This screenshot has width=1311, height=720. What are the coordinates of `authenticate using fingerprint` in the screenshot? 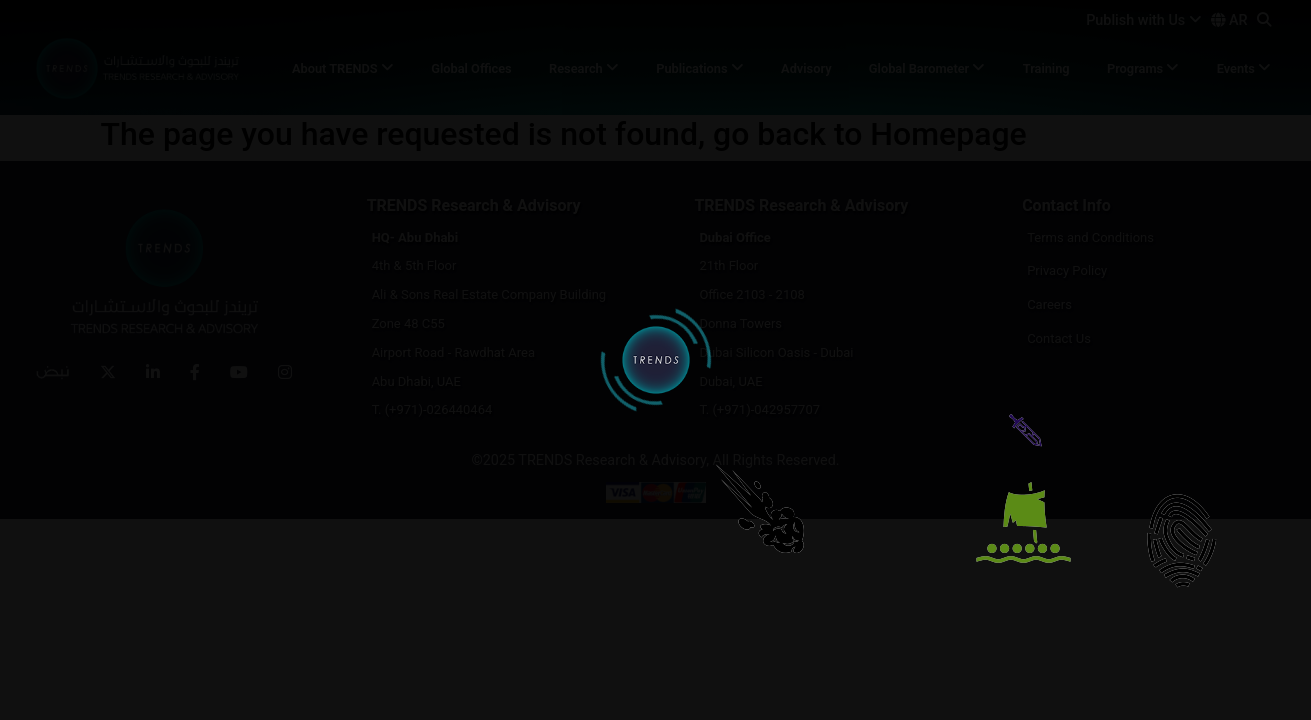 It's located at (1181, 540).